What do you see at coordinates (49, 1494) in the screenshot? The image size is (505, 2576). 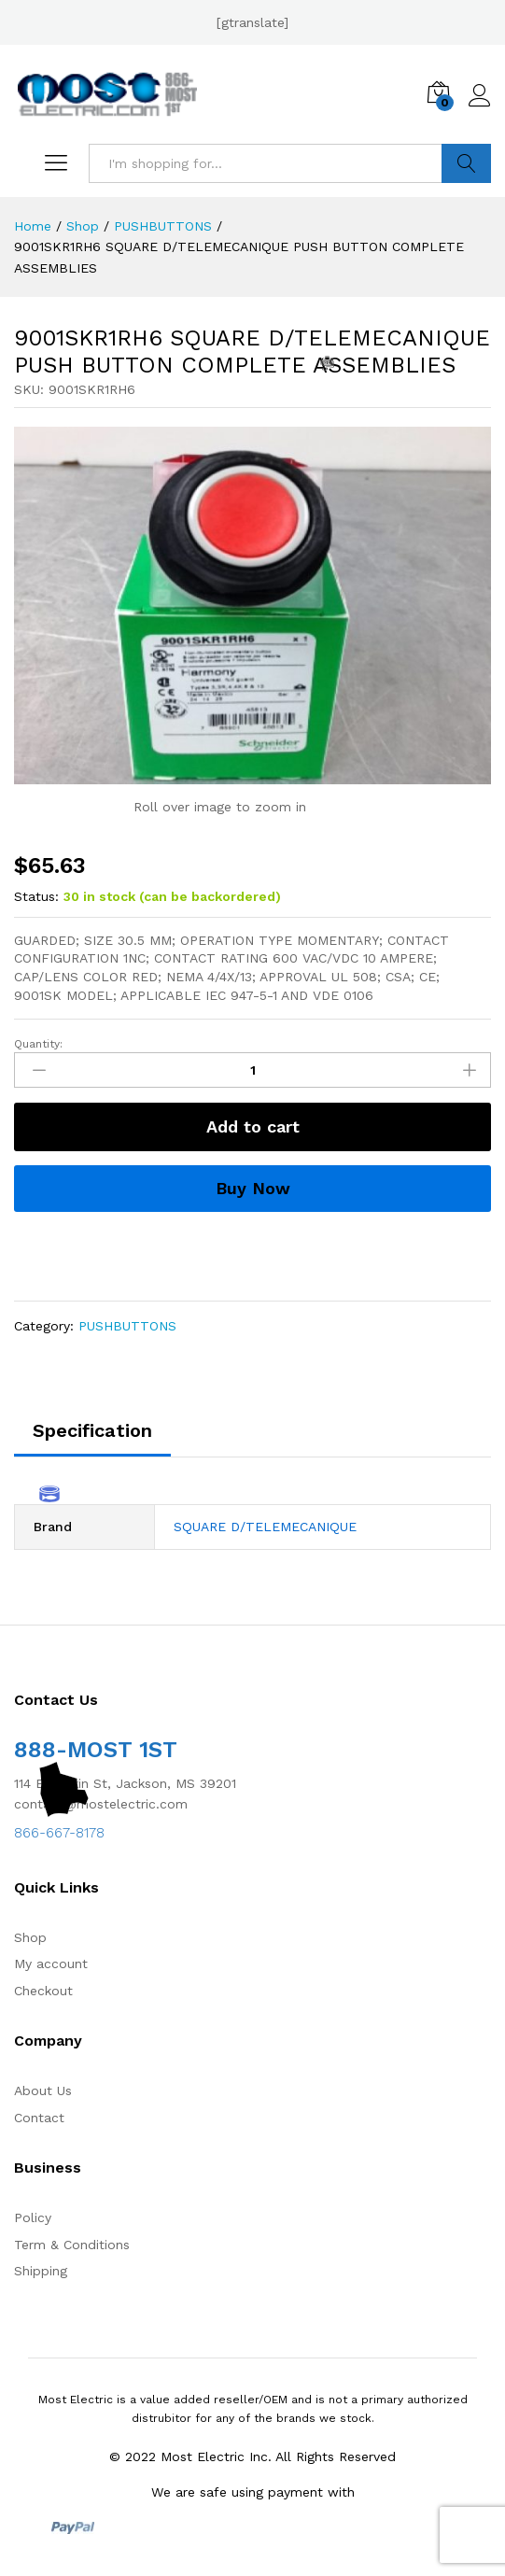 I see `canned fish item in a game inventory` at bounding box center [49, 1494].